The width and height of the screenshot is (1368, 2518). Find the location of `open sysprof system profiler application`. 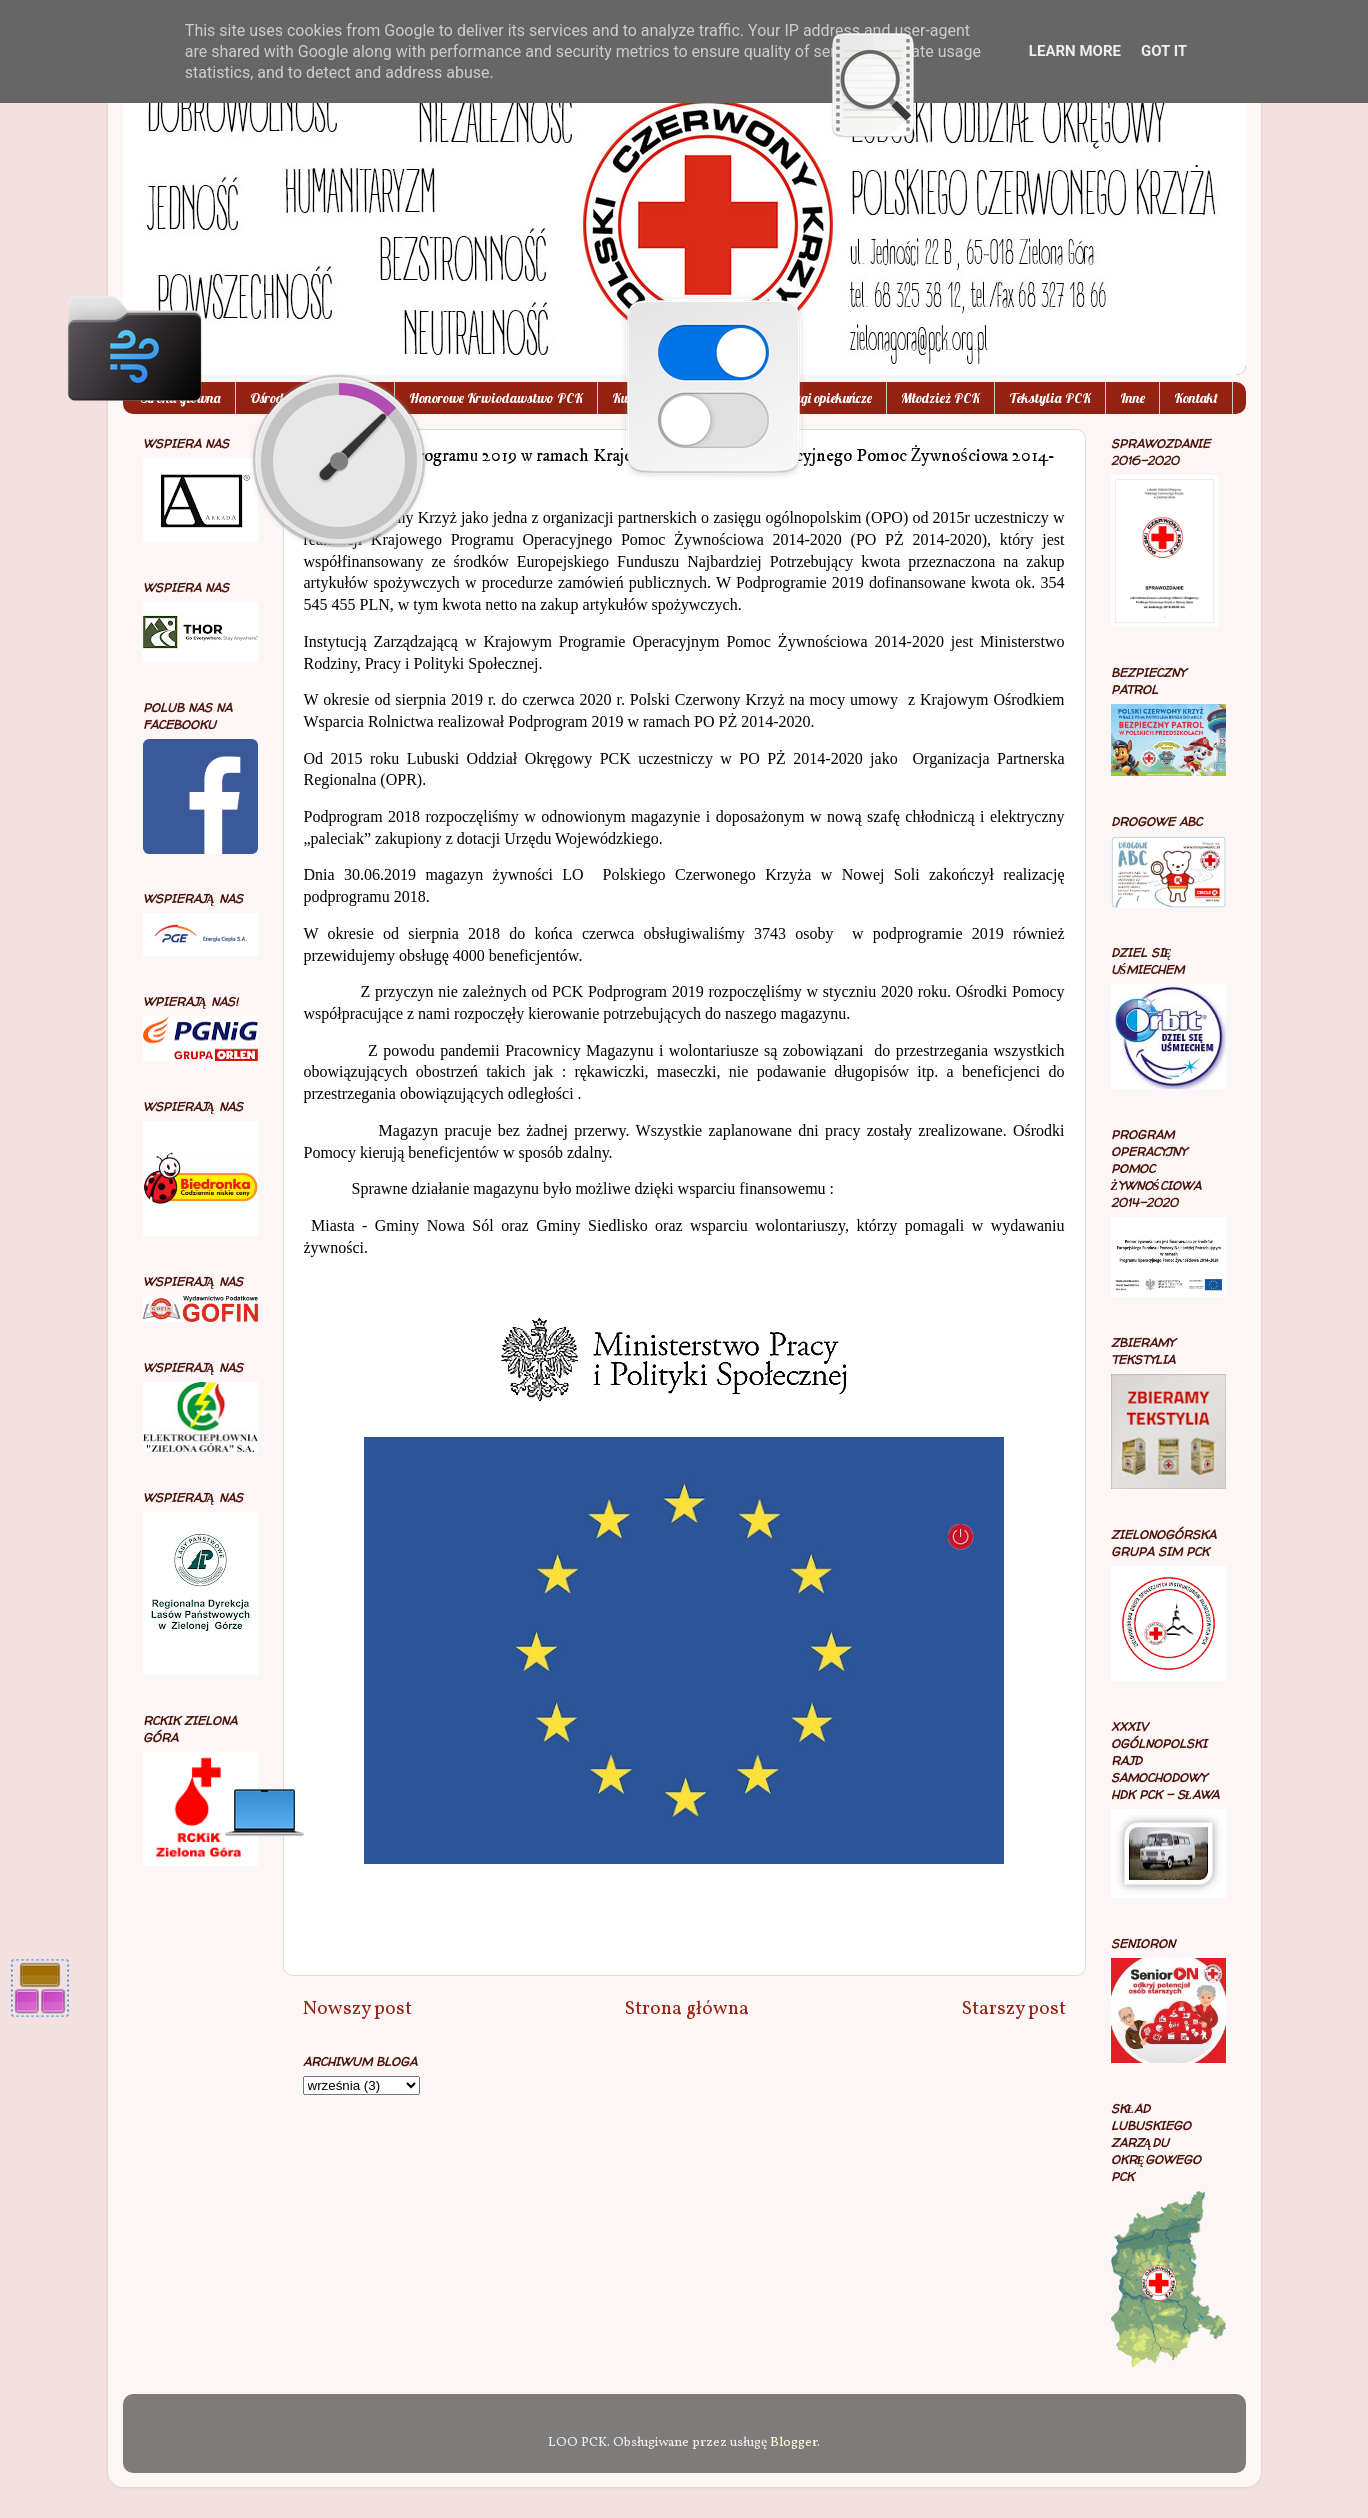

open sysprof system profiler application is located at coordinates (339, 461).